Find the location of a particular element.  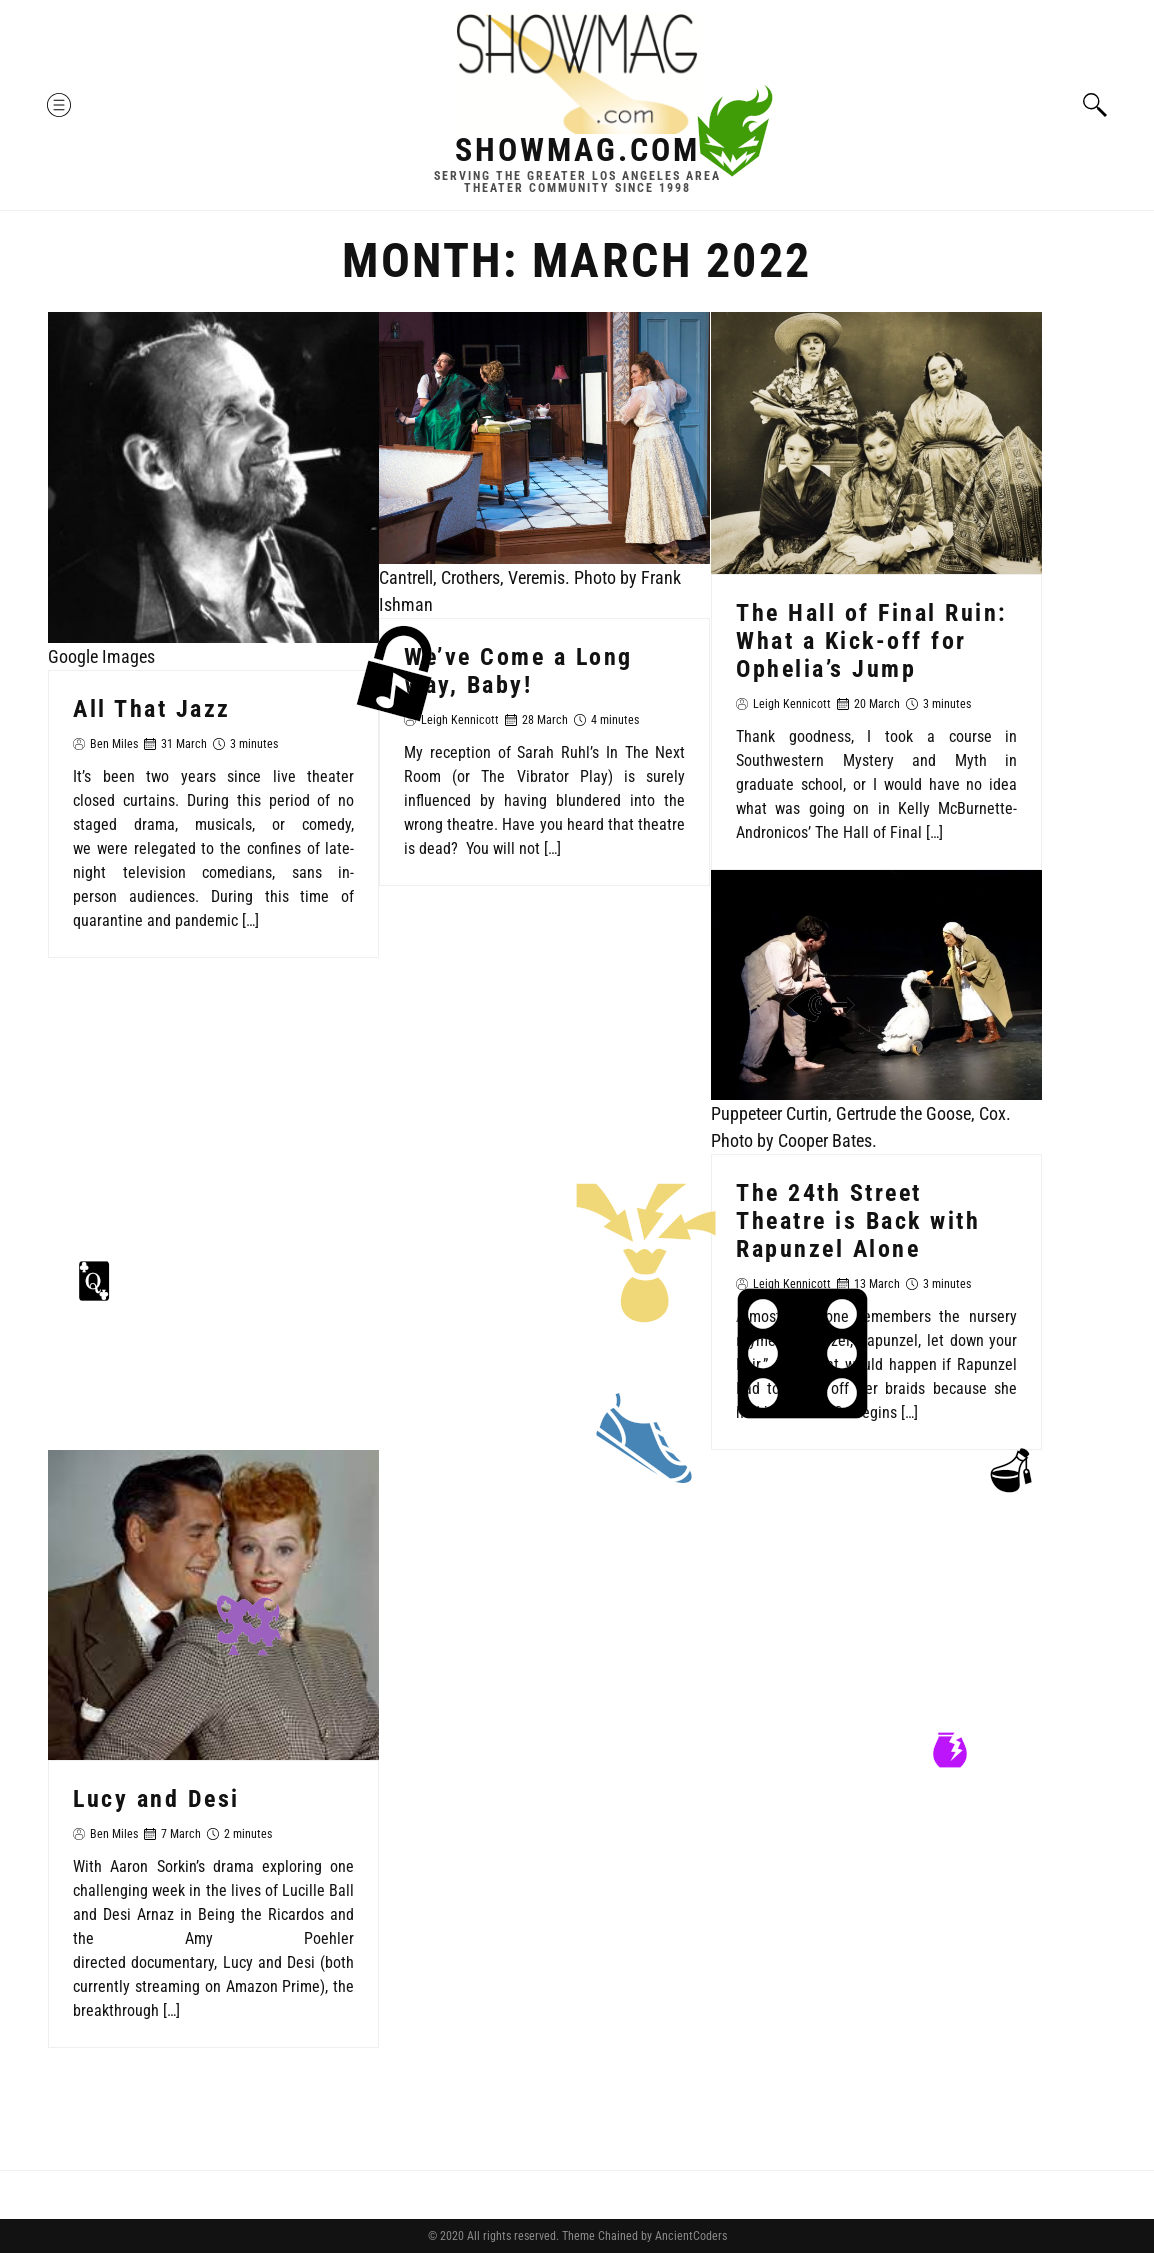

mute or silence audio notifications is located at coordinates (395, 674).